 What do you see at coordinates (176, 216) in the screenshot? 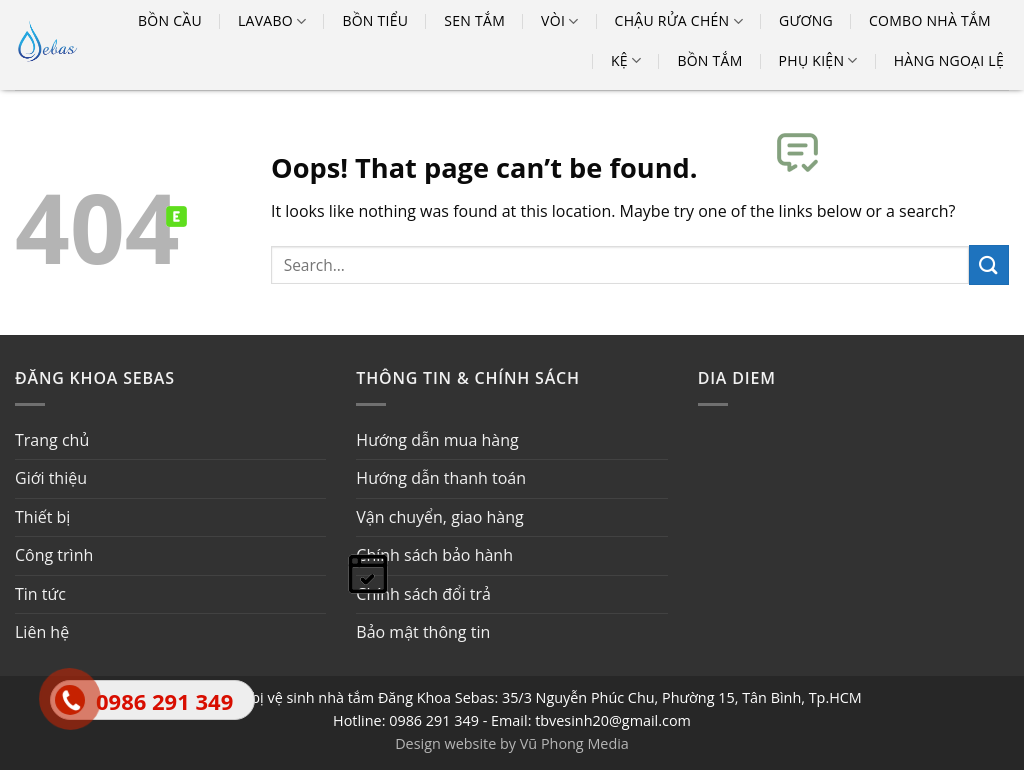
I see `indicates an "E" rating or classification` at bounding box center [176, 216].